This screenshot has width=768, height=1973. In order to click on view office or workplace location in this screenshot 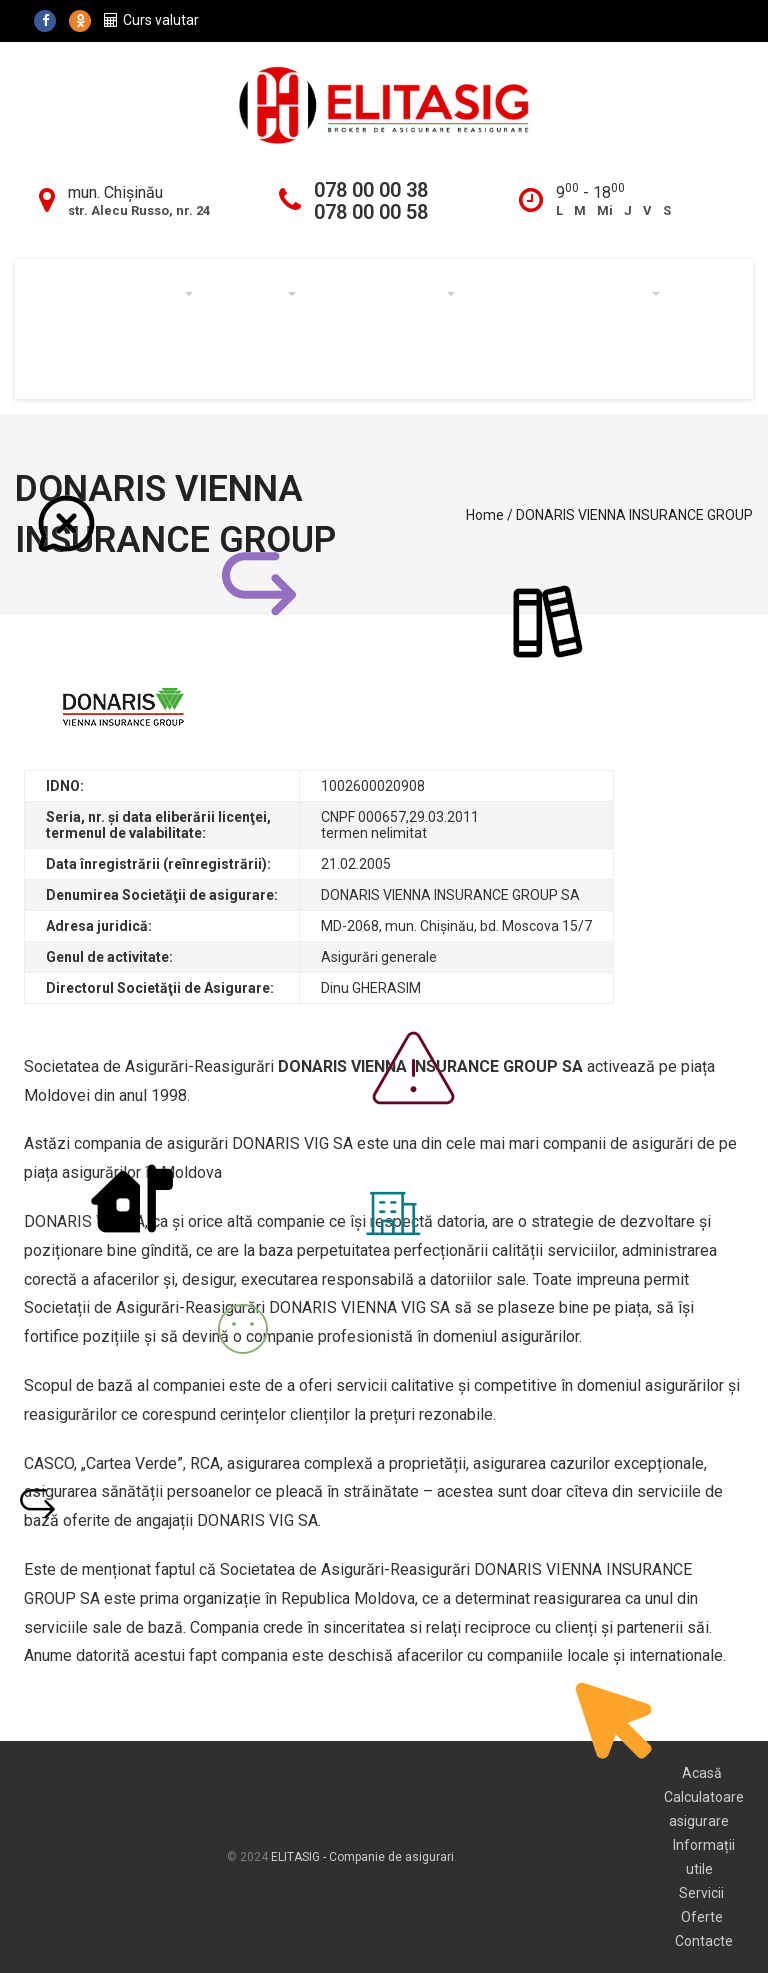, I will do `click(391, 1213)`.